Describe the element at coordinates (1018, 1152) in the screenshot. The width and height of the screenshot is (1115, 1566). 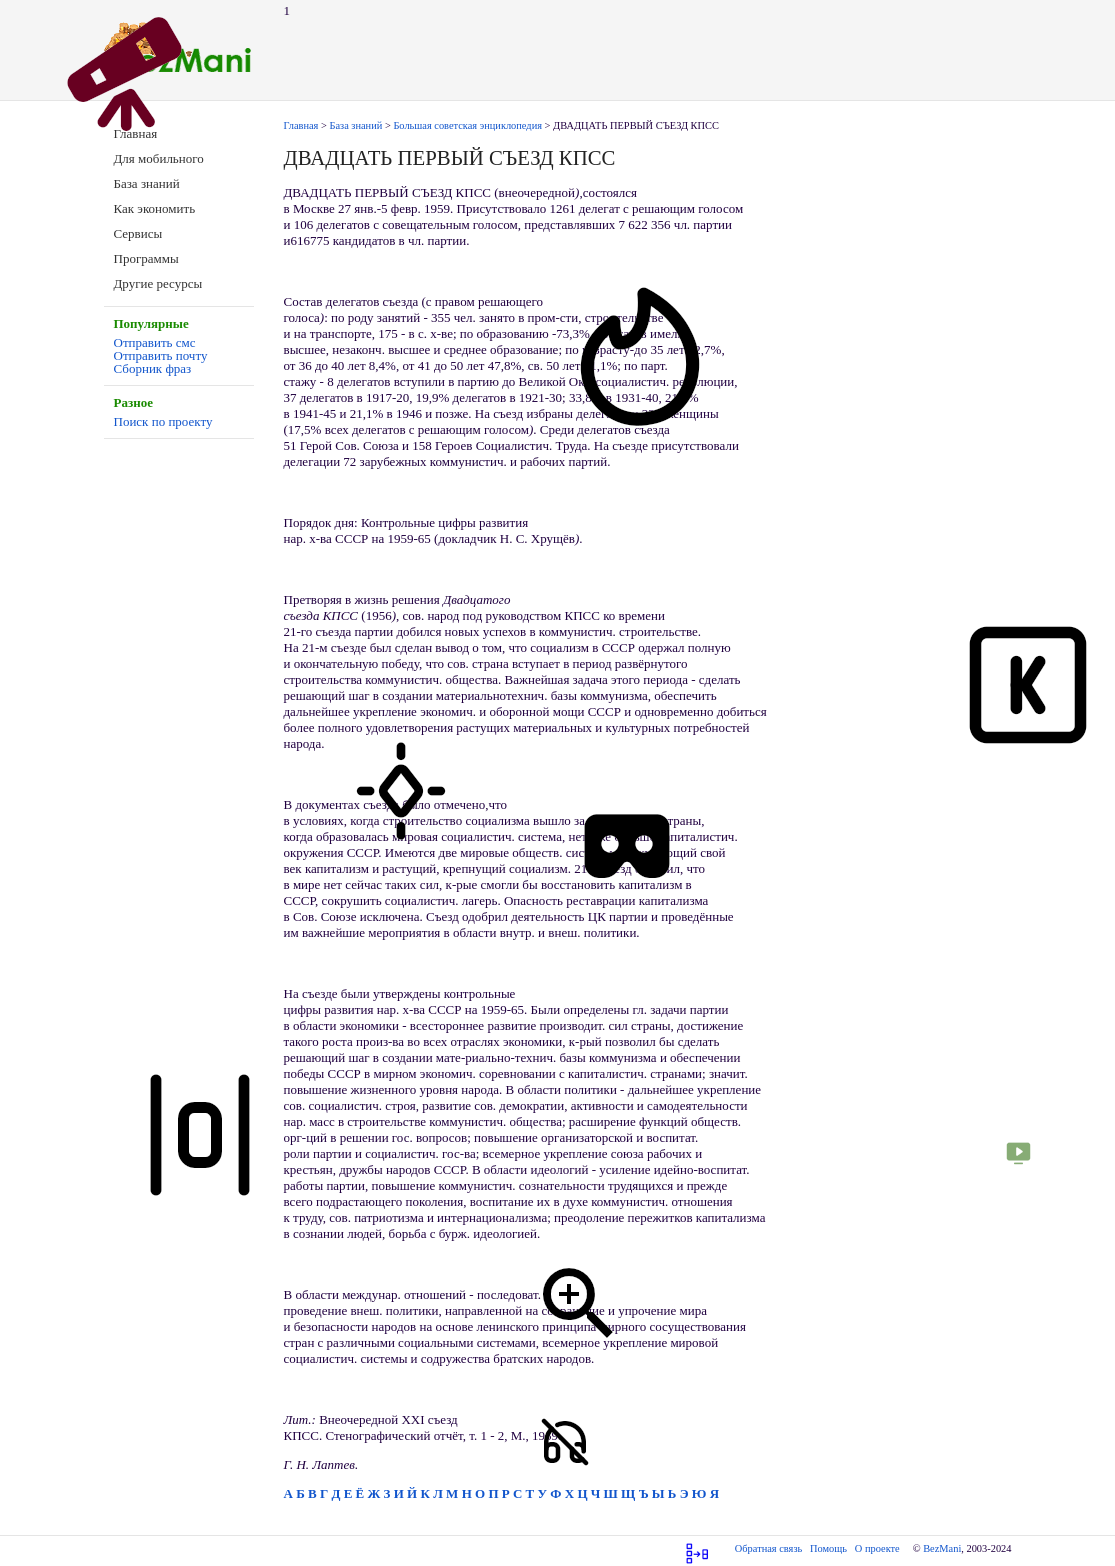
I see `play video on display` at that location.